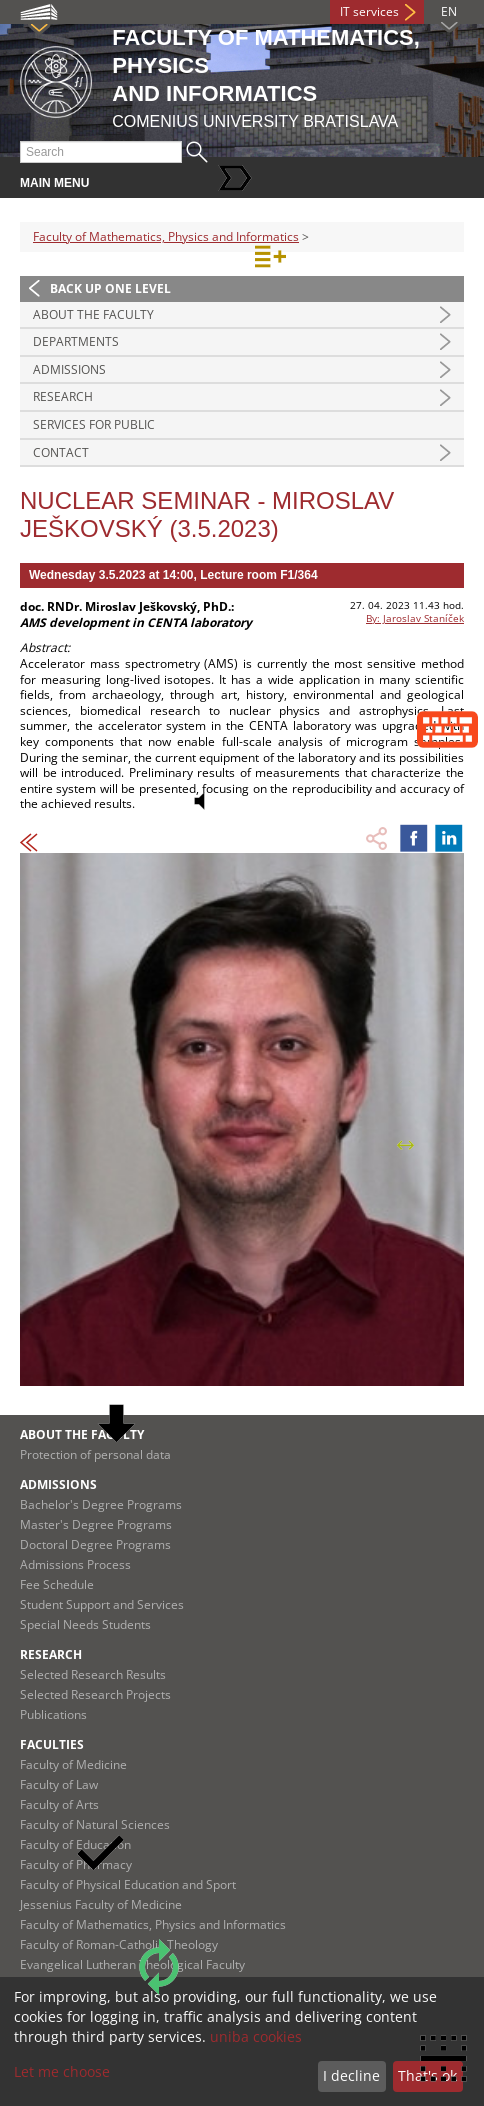  What do you see at coordinates (447, 729) in the screenshot?
I see `open the on-screen keyboard` at bounding box center [447, 729].